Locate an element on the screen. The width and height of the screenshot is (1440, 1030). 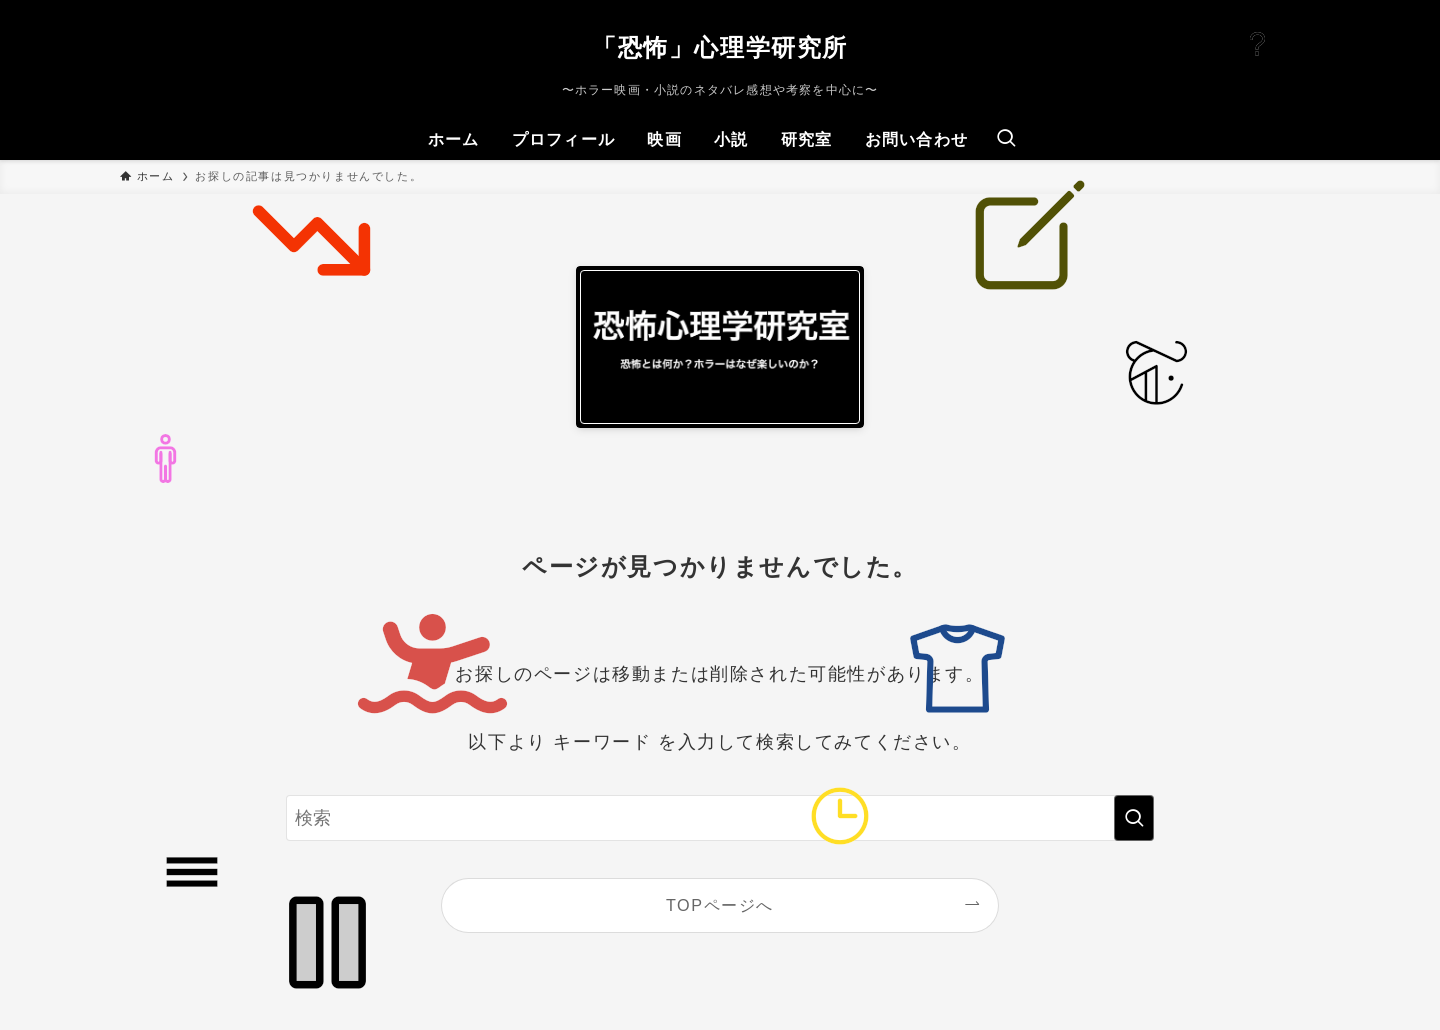
view male user profile is located at coordinates (165, 458).